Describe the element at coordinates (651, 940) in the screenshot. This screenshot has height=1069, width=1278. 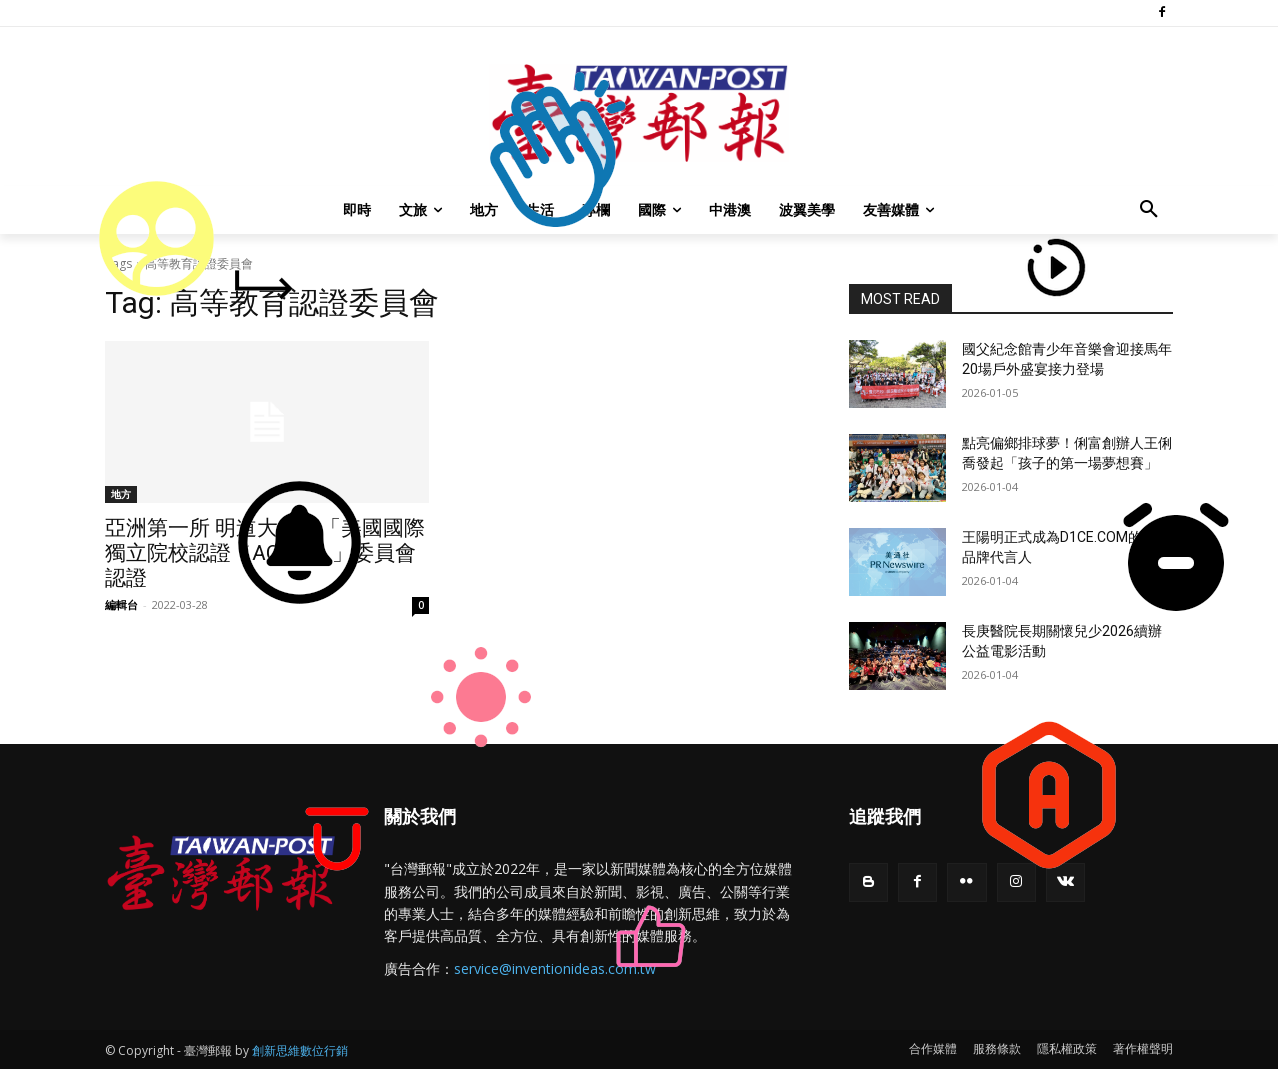
I see `like or approve content` at that location.